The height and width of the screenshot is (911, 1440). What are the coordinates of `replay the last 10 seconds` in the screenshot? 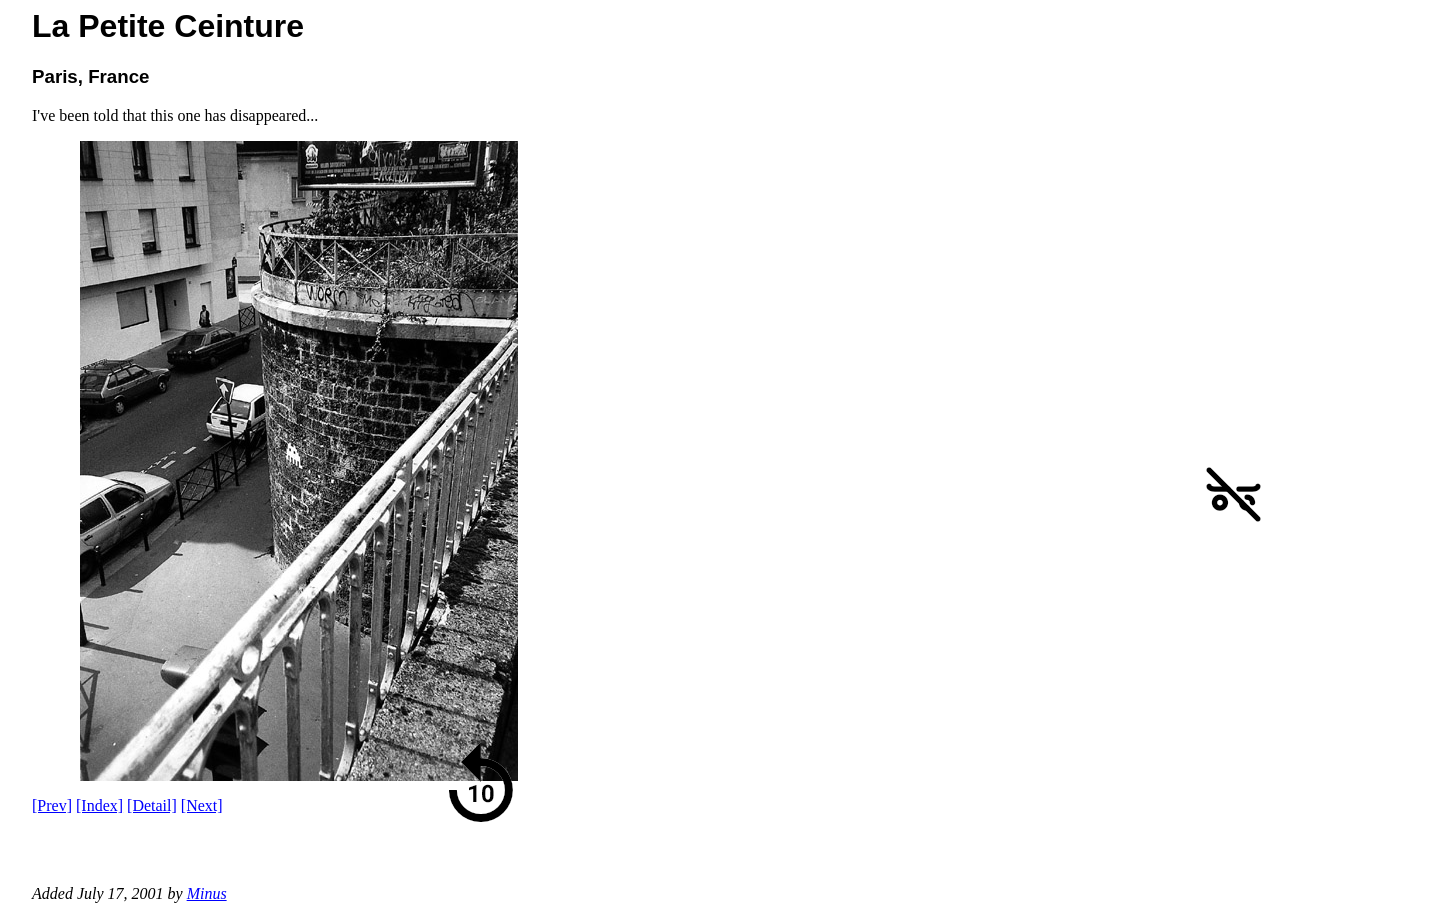 It's located at (481, 786).